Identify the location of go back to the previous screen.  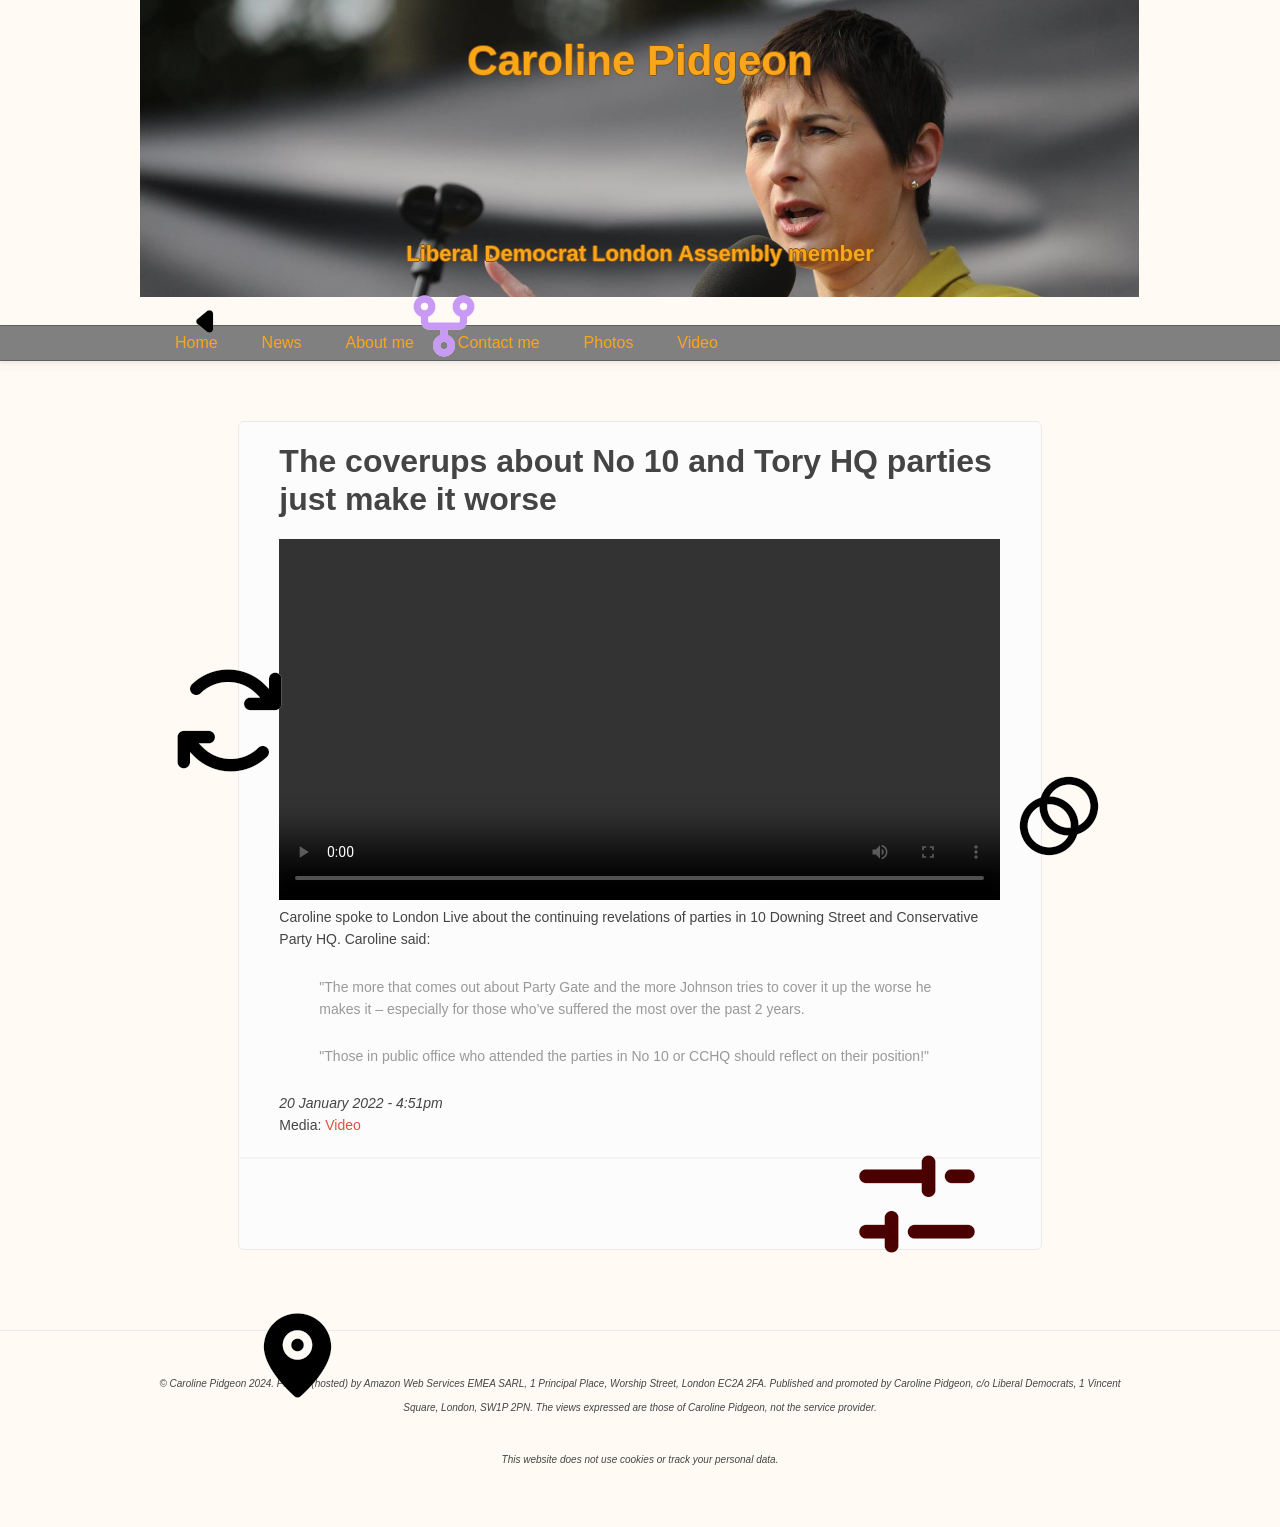
(206, 321).